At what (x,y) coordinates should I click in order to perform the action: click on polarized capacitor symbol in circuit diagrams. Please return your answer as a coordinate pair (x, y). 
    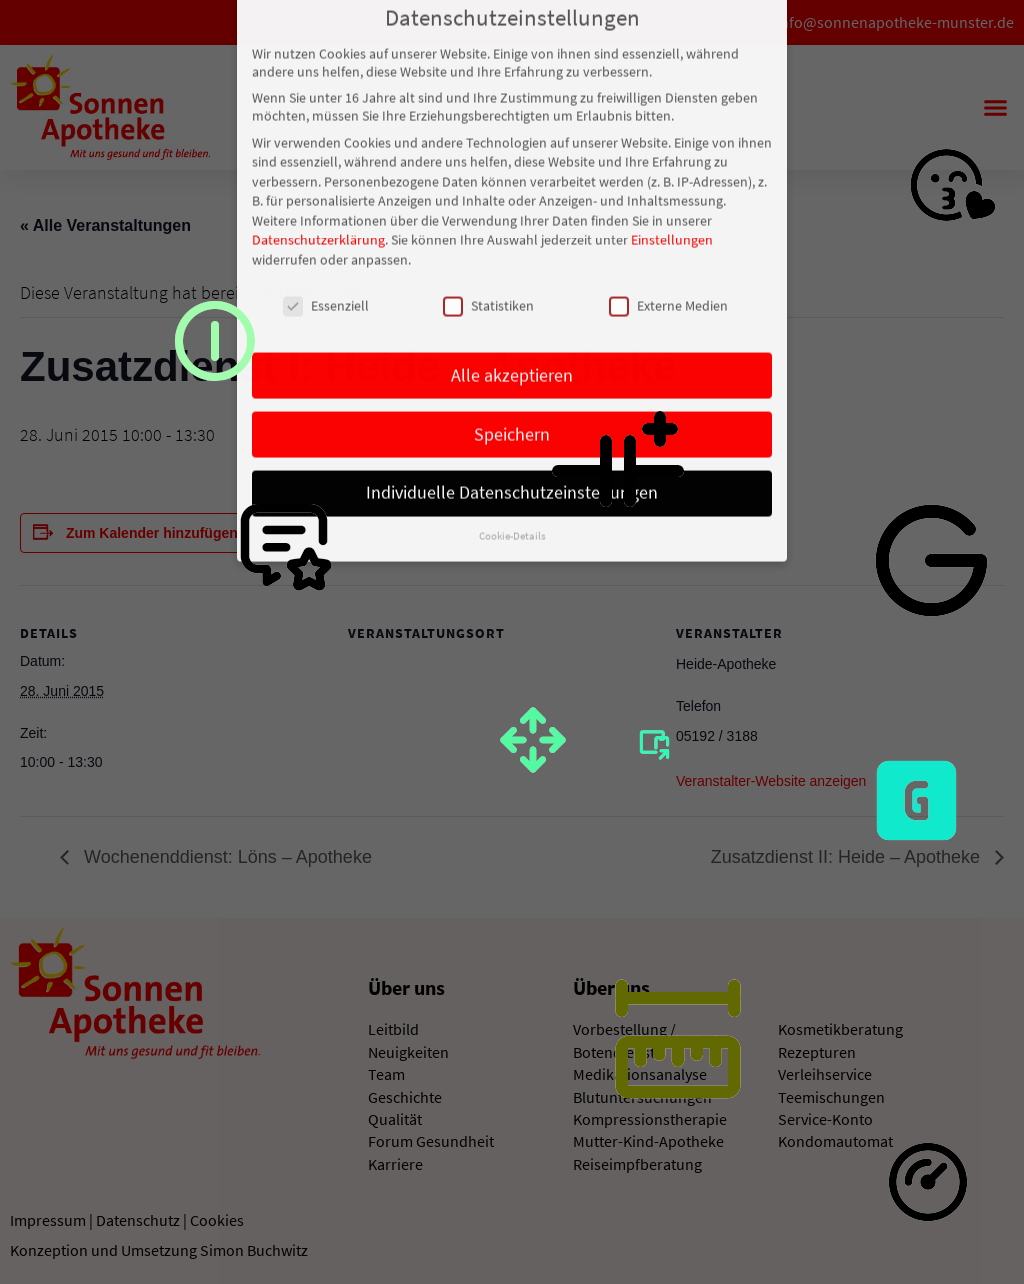
    Looking at the image, I should click on (618, 471).